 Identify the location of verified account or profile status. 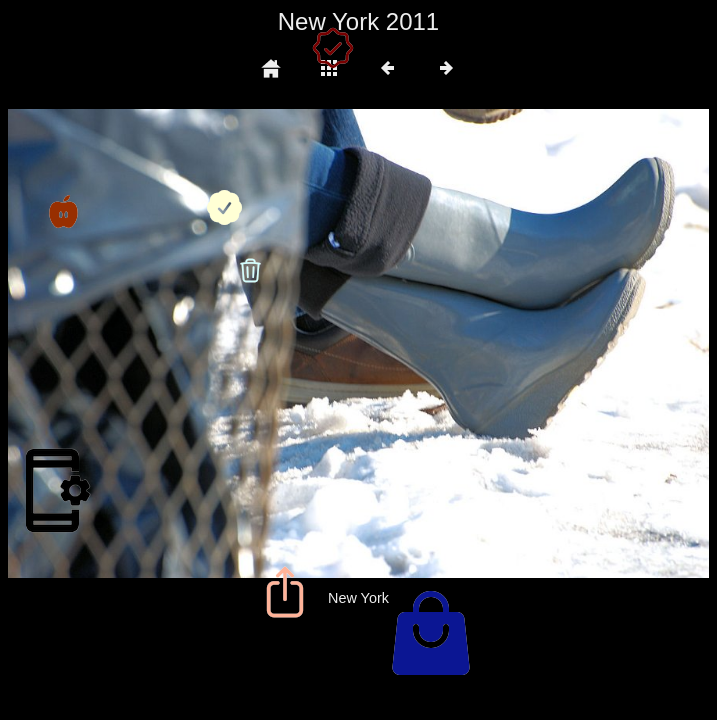
(224, 207).